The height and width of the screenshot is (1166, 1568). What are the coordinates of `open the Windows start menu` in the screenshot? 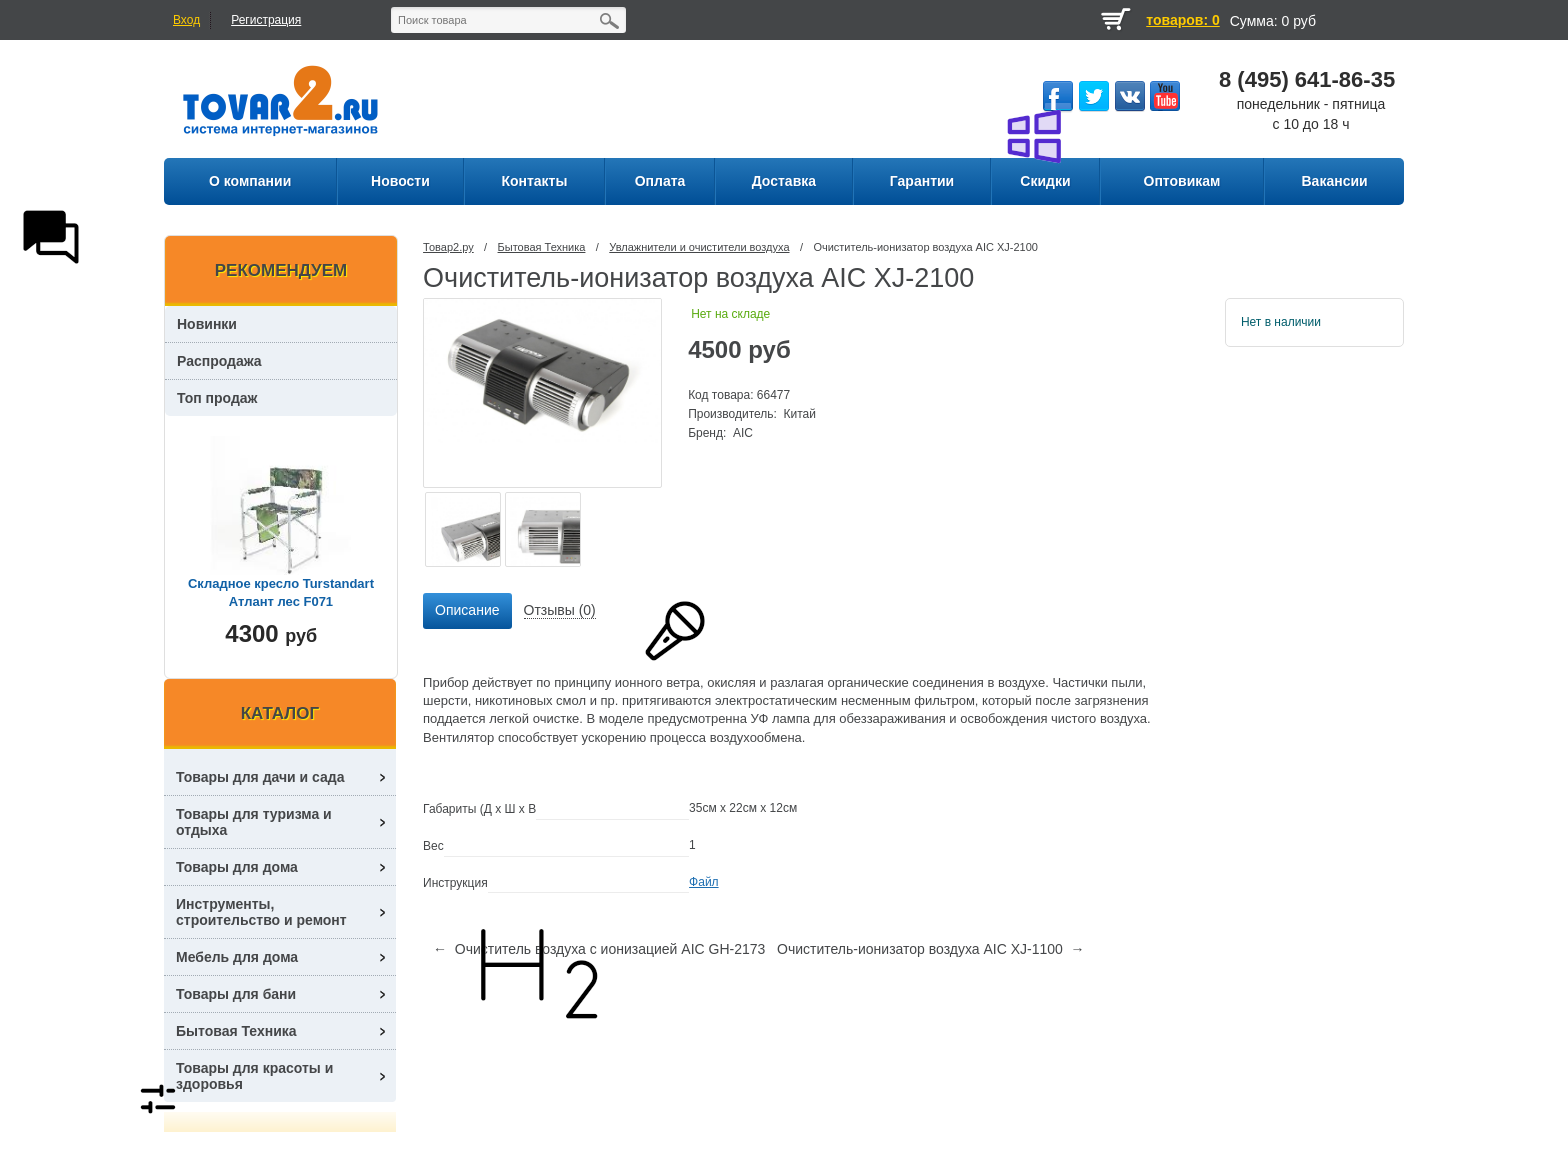 It's located at (1036, 136).